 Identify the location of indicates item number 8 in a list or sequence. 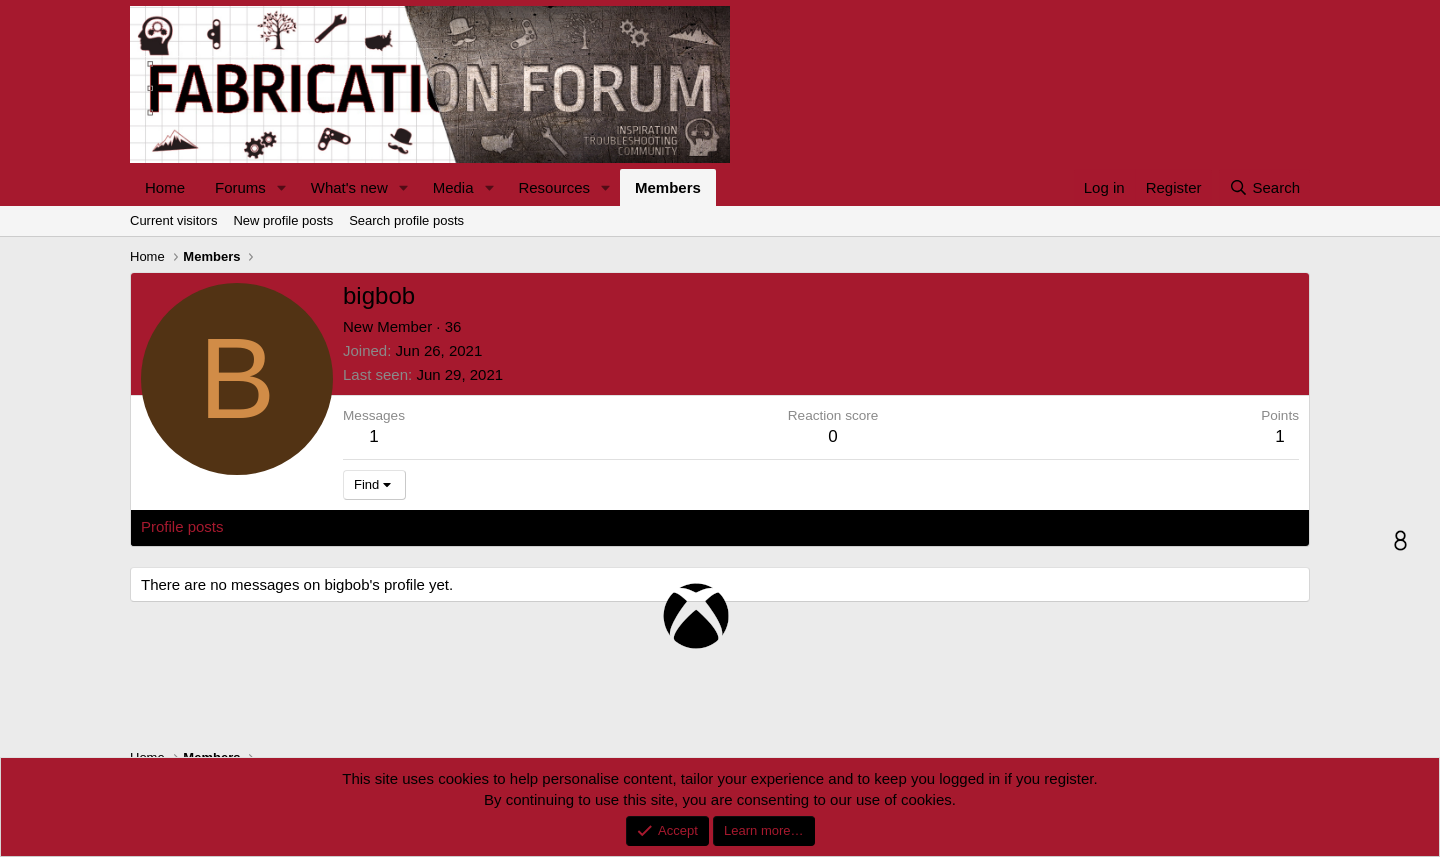
(1400, 540).